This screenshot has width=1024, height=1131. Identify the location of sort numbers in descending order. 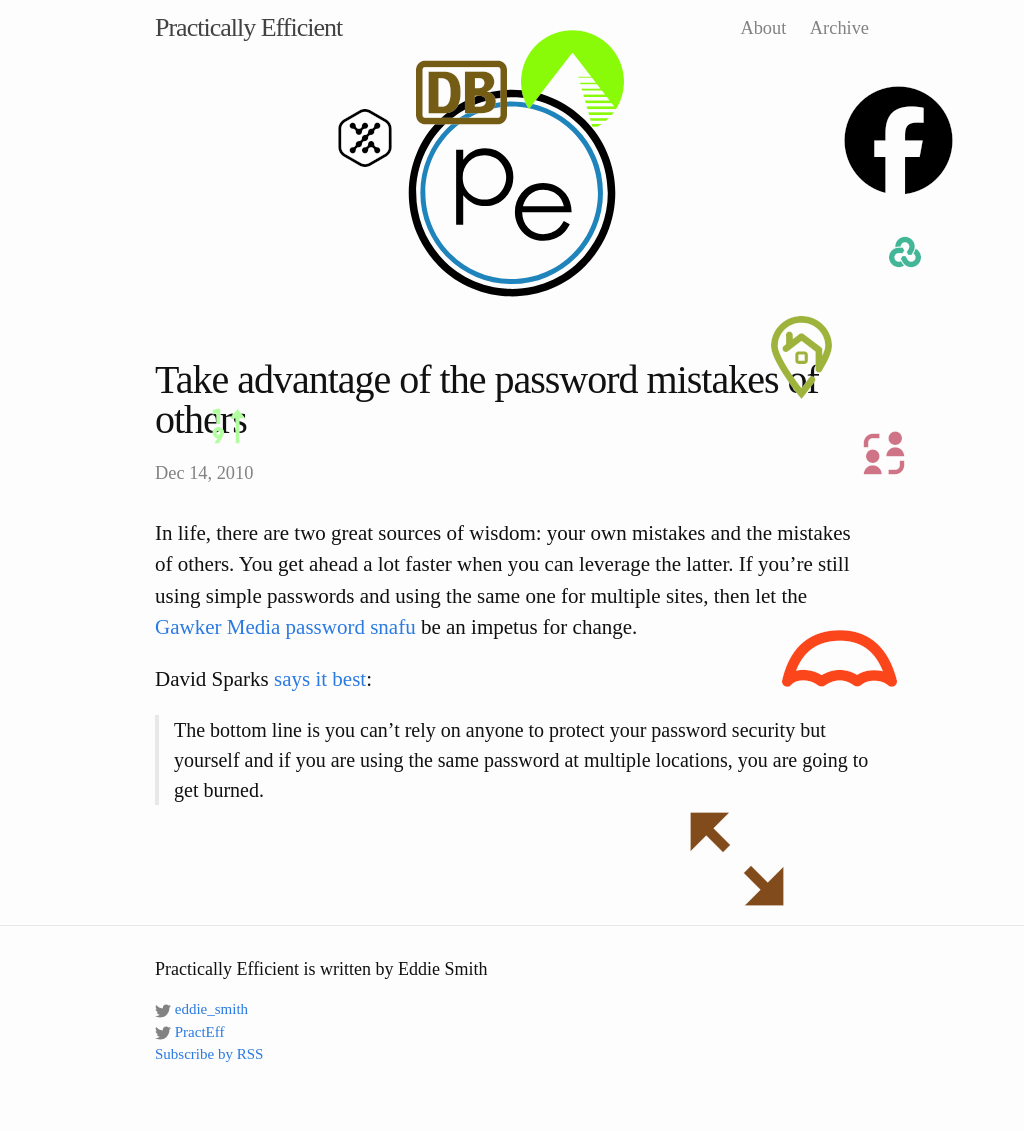
(226, 426).